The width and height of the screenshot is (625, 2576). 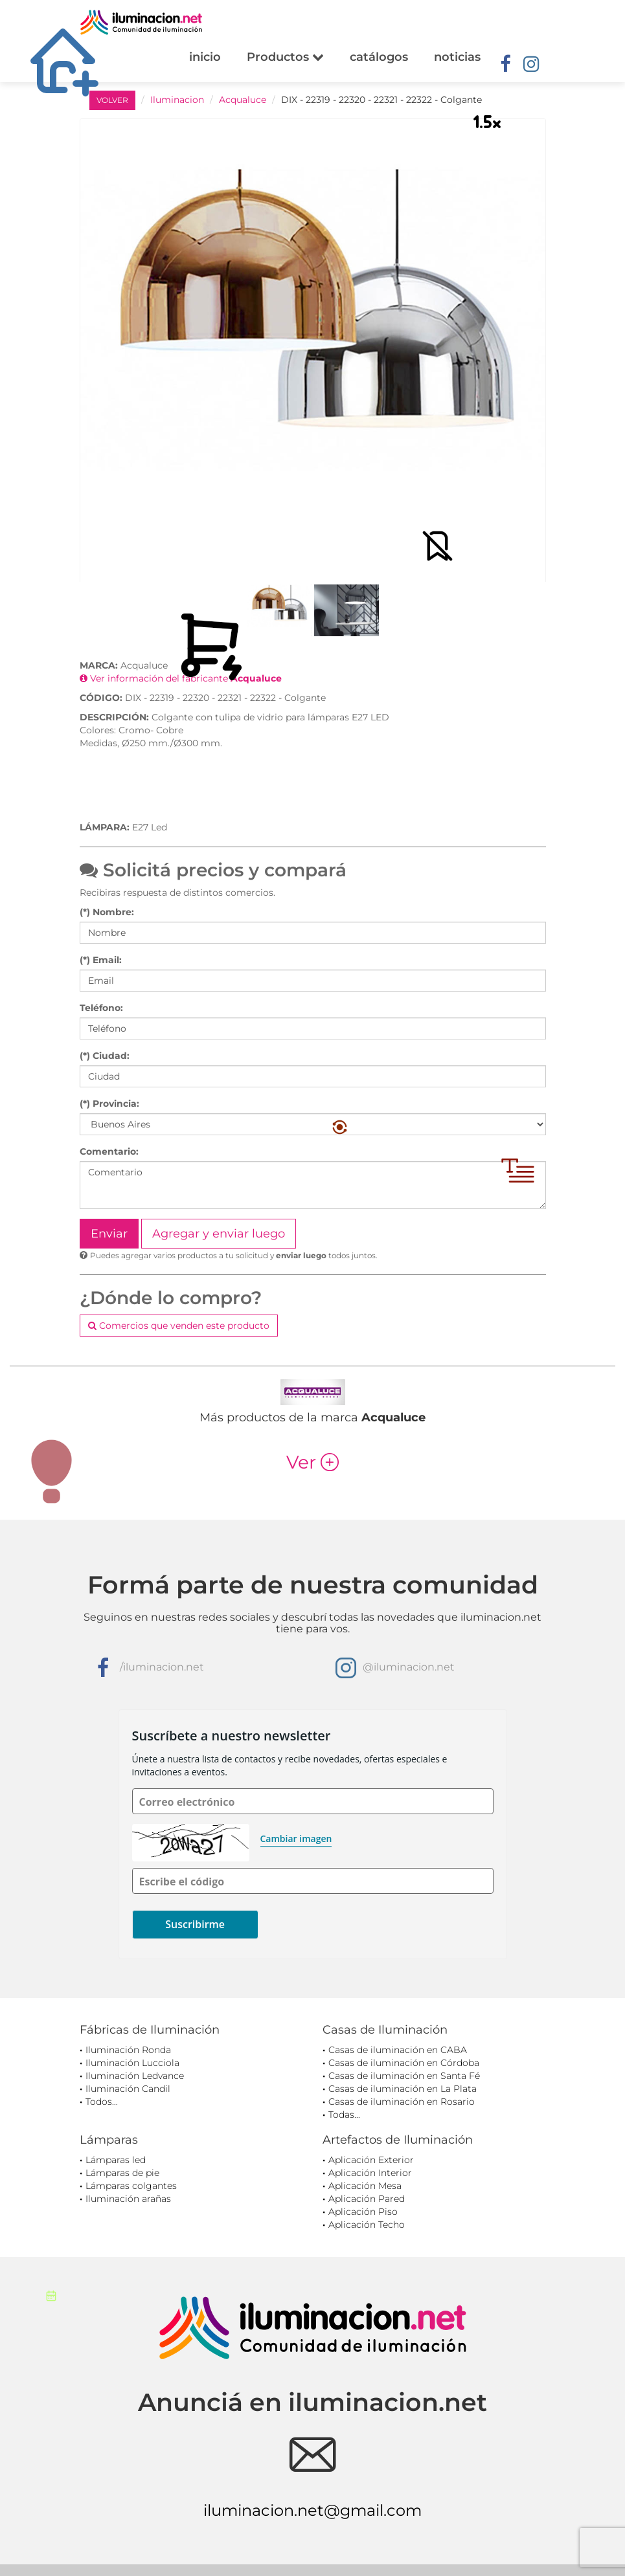 What do you see at coordinates (339, 1127) in the screenshot?
I see `analyze or process data` at bounding box center [339, 1127].